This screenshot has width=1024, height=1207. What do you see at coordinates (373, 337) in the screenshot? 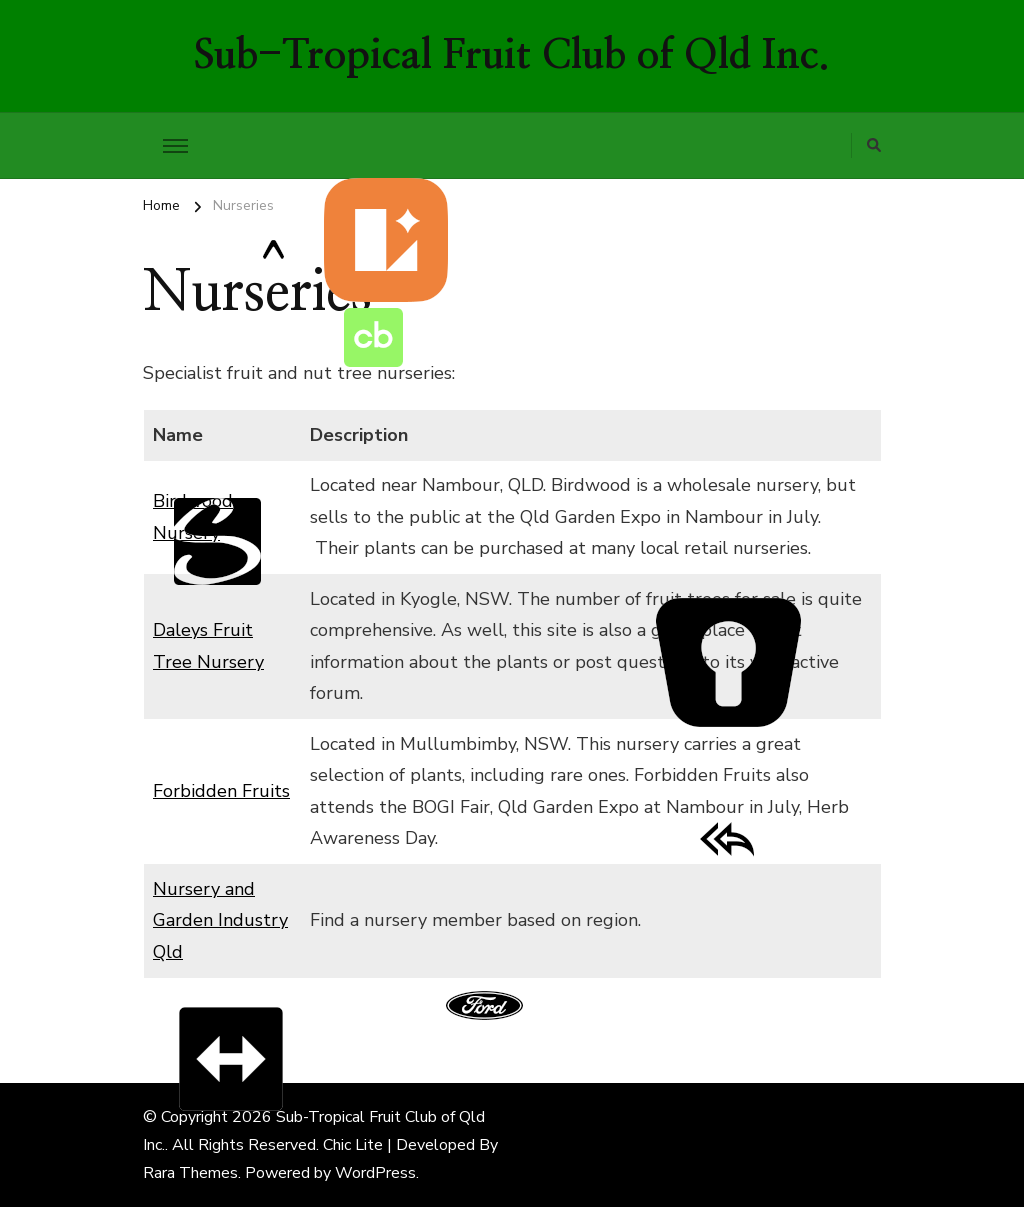
I see `open crunchbase website or app` at bounding box center [373, 337].